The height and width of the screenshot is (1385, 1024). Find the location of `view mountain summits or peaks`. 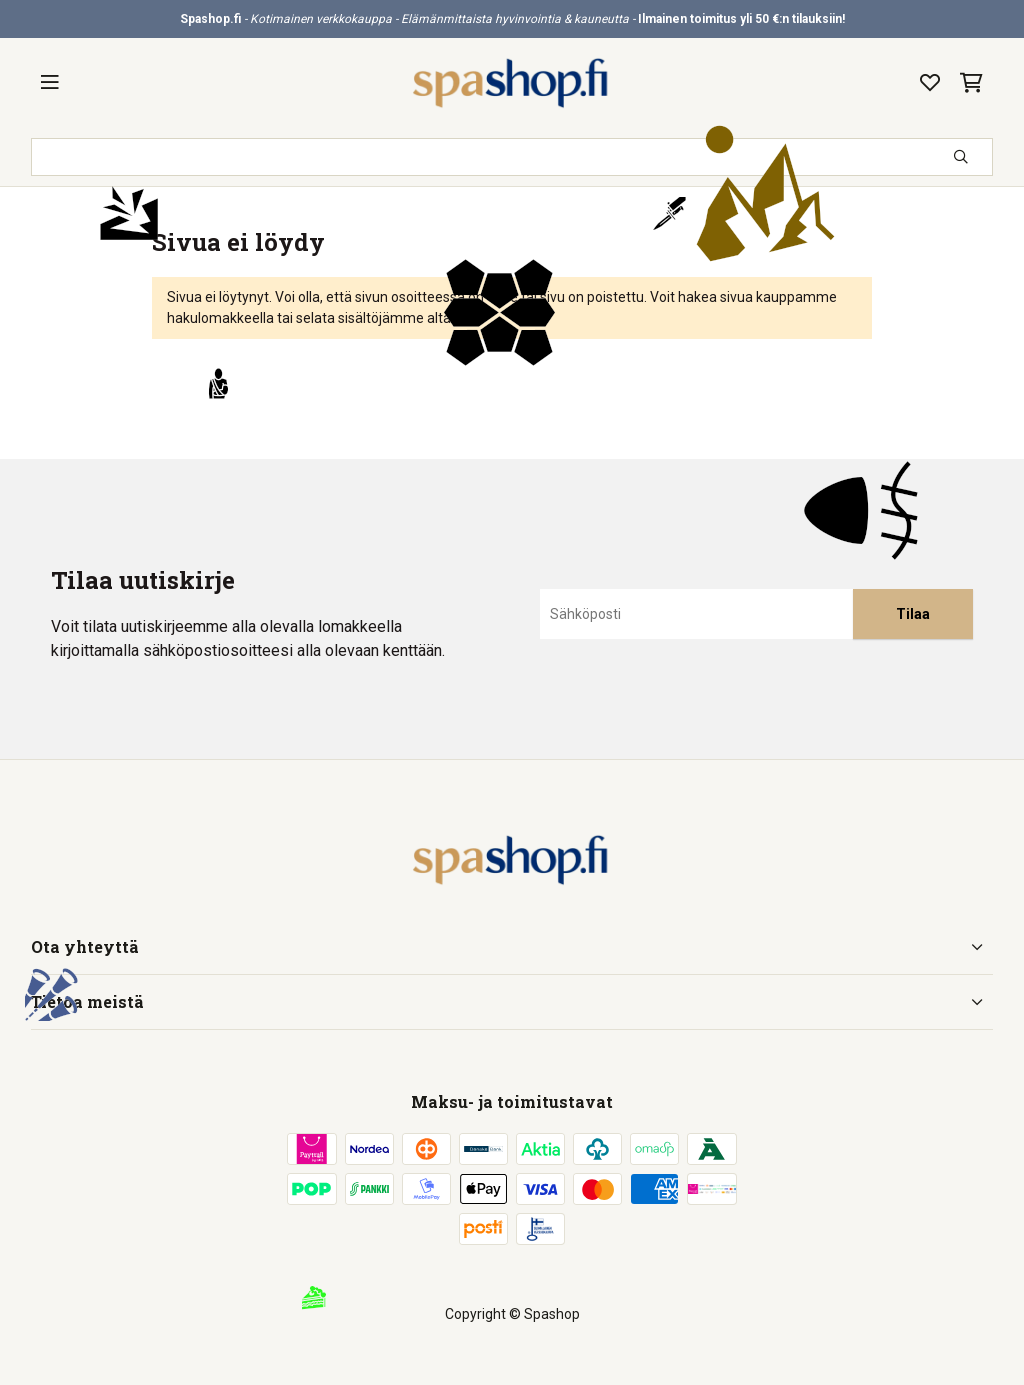

view mountain summits or peaks is located at coordinates (765, 193).